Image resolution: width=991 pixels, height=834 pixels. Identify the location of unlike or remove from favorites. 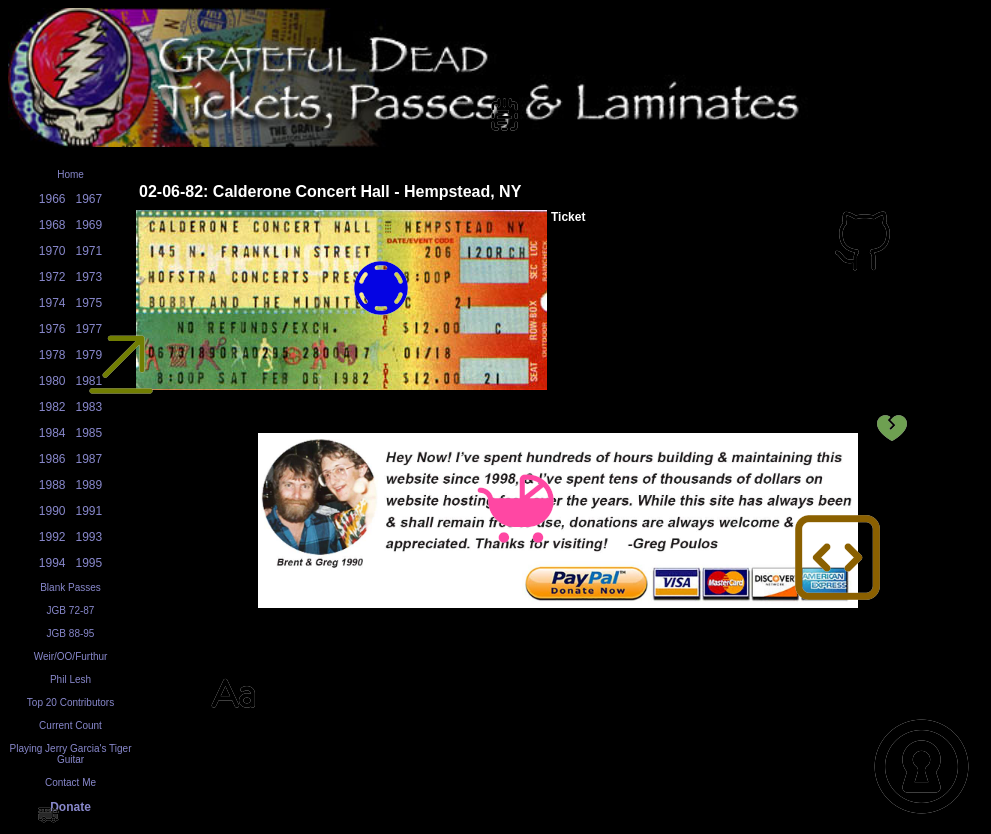
(892, 427).